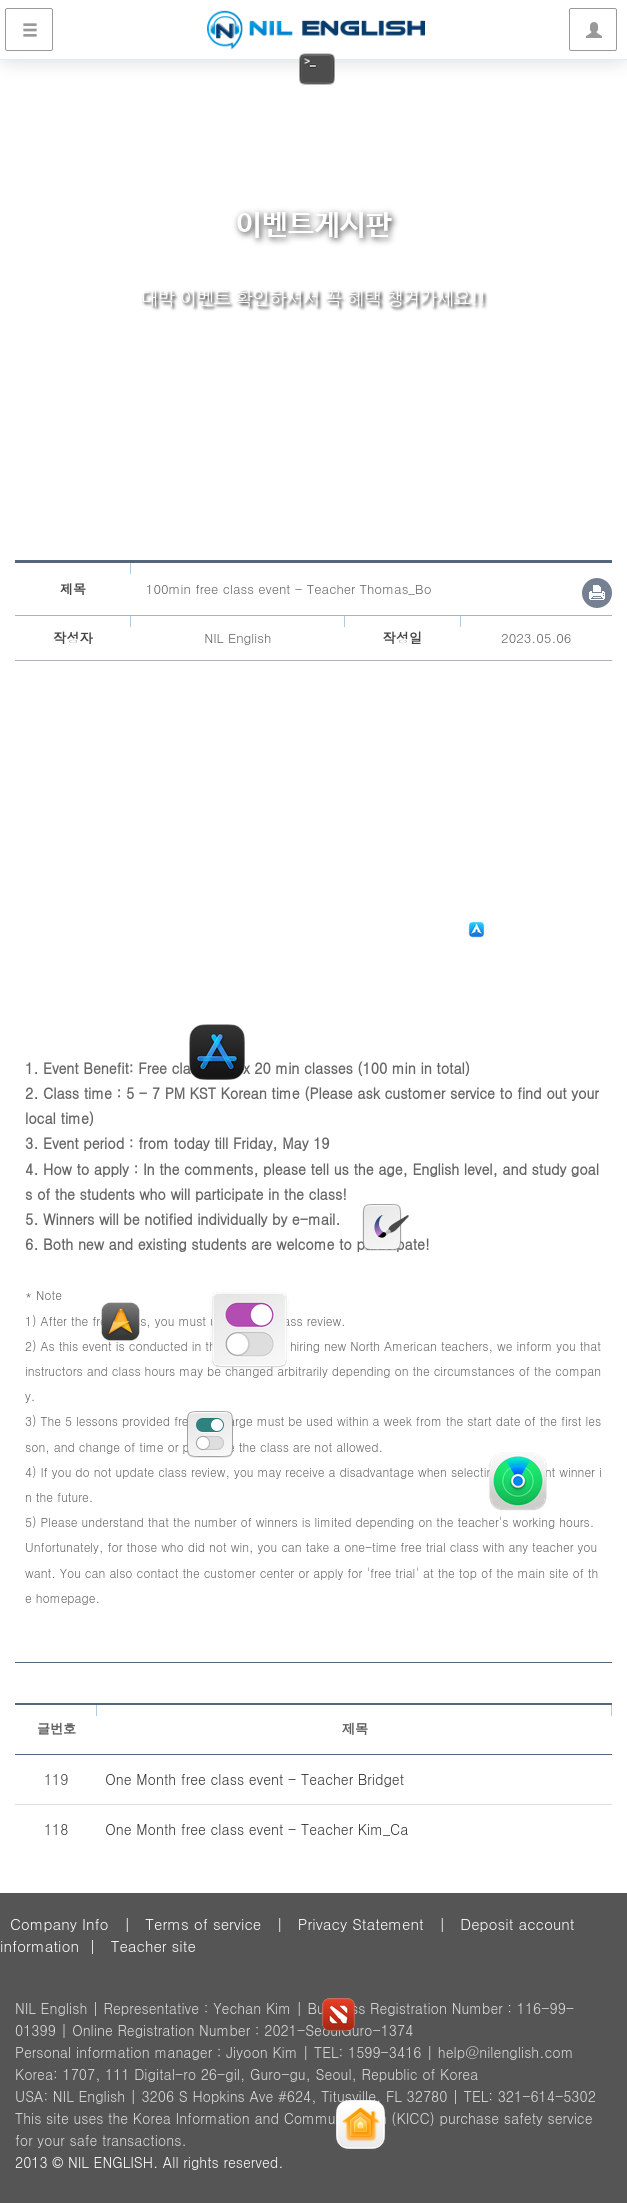 Image resolution: width=627 pixels, height=2203 pixels. Describe the element at coordinates (317, 69) in the screenshot. I see `open the terminal application` at that location.